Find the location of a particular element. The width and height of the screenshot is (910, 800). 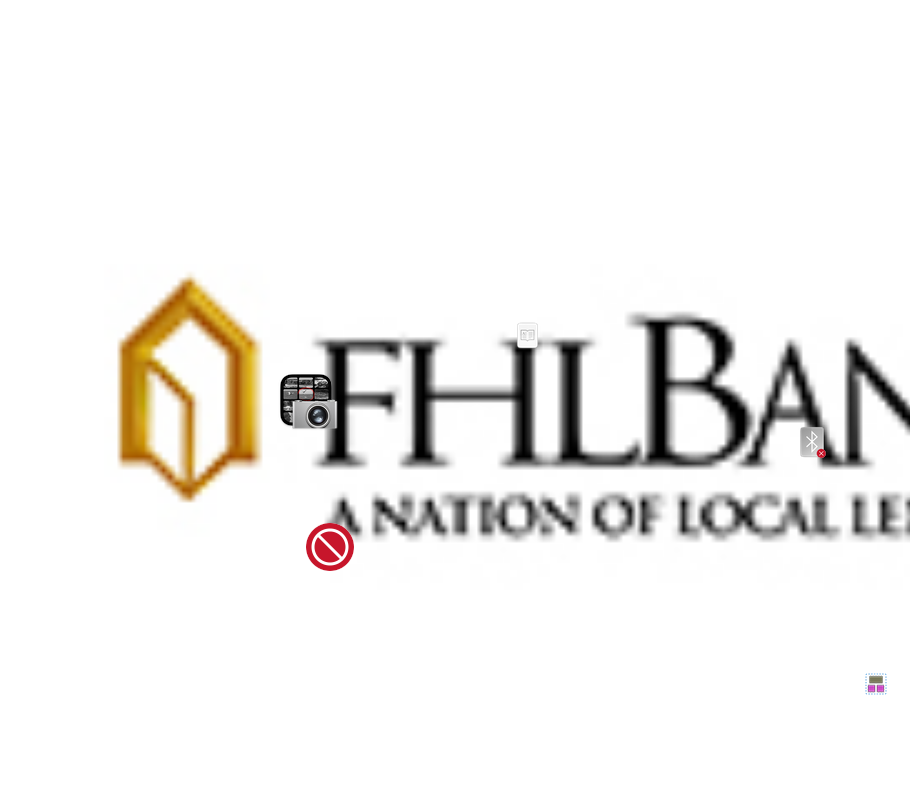

remove or delete a group is located at coordinates (330, 547).